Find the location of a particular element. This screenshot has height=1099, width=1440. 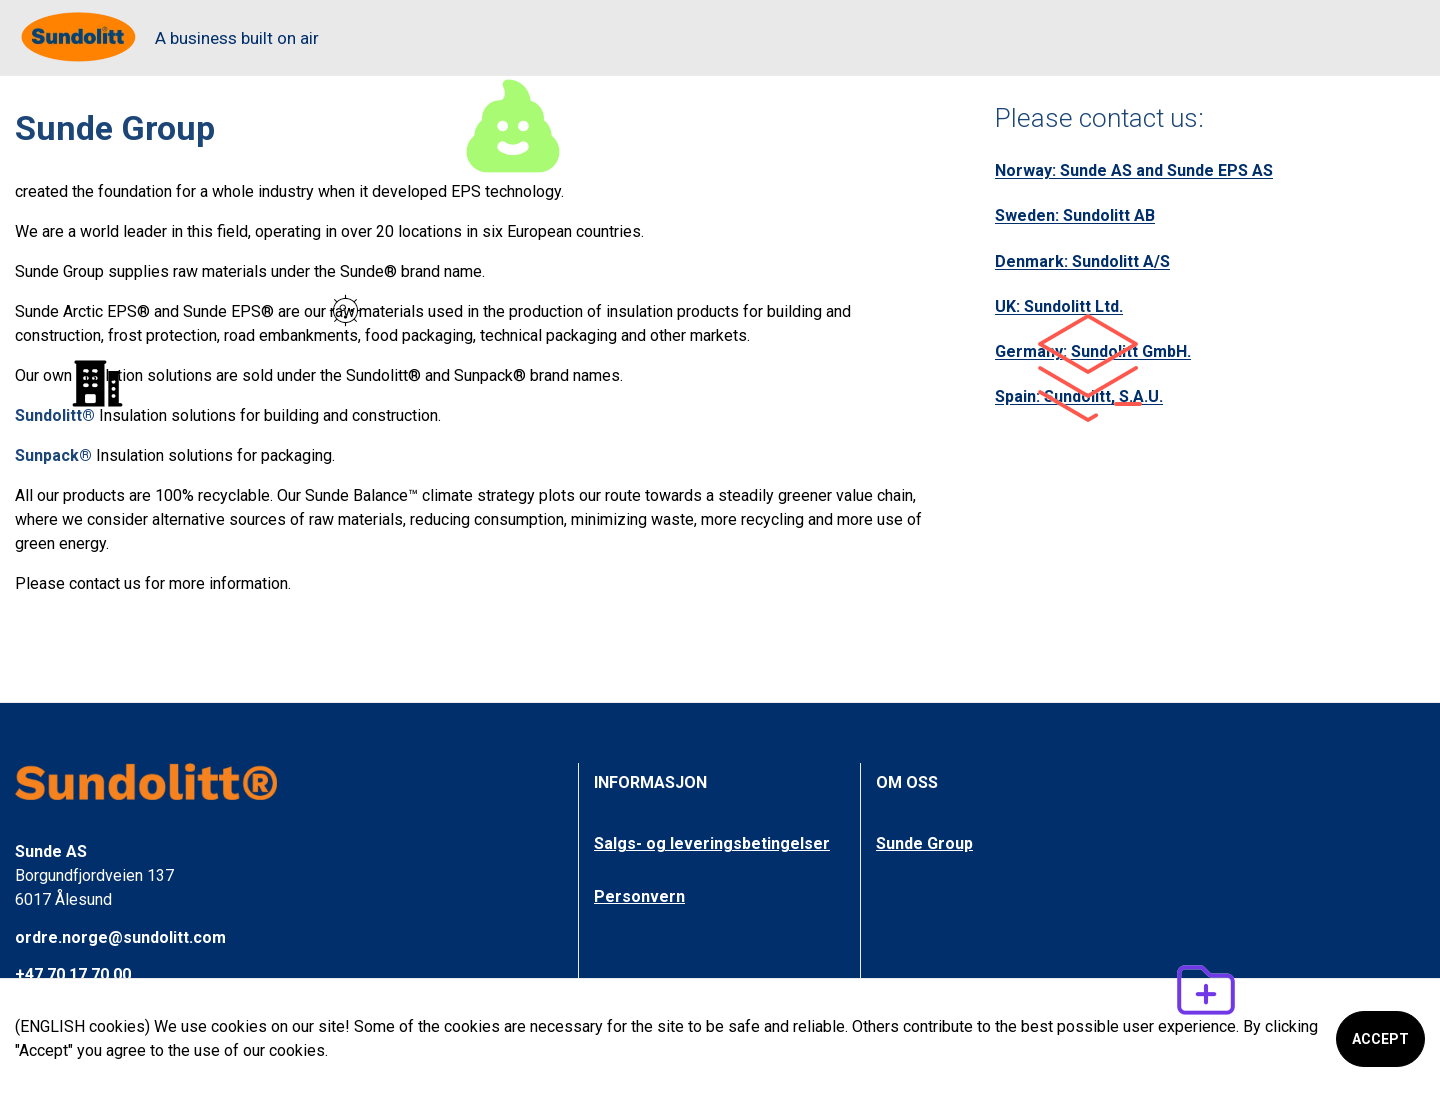

remove a layer from the stack is located at coordinates (1088, 368).